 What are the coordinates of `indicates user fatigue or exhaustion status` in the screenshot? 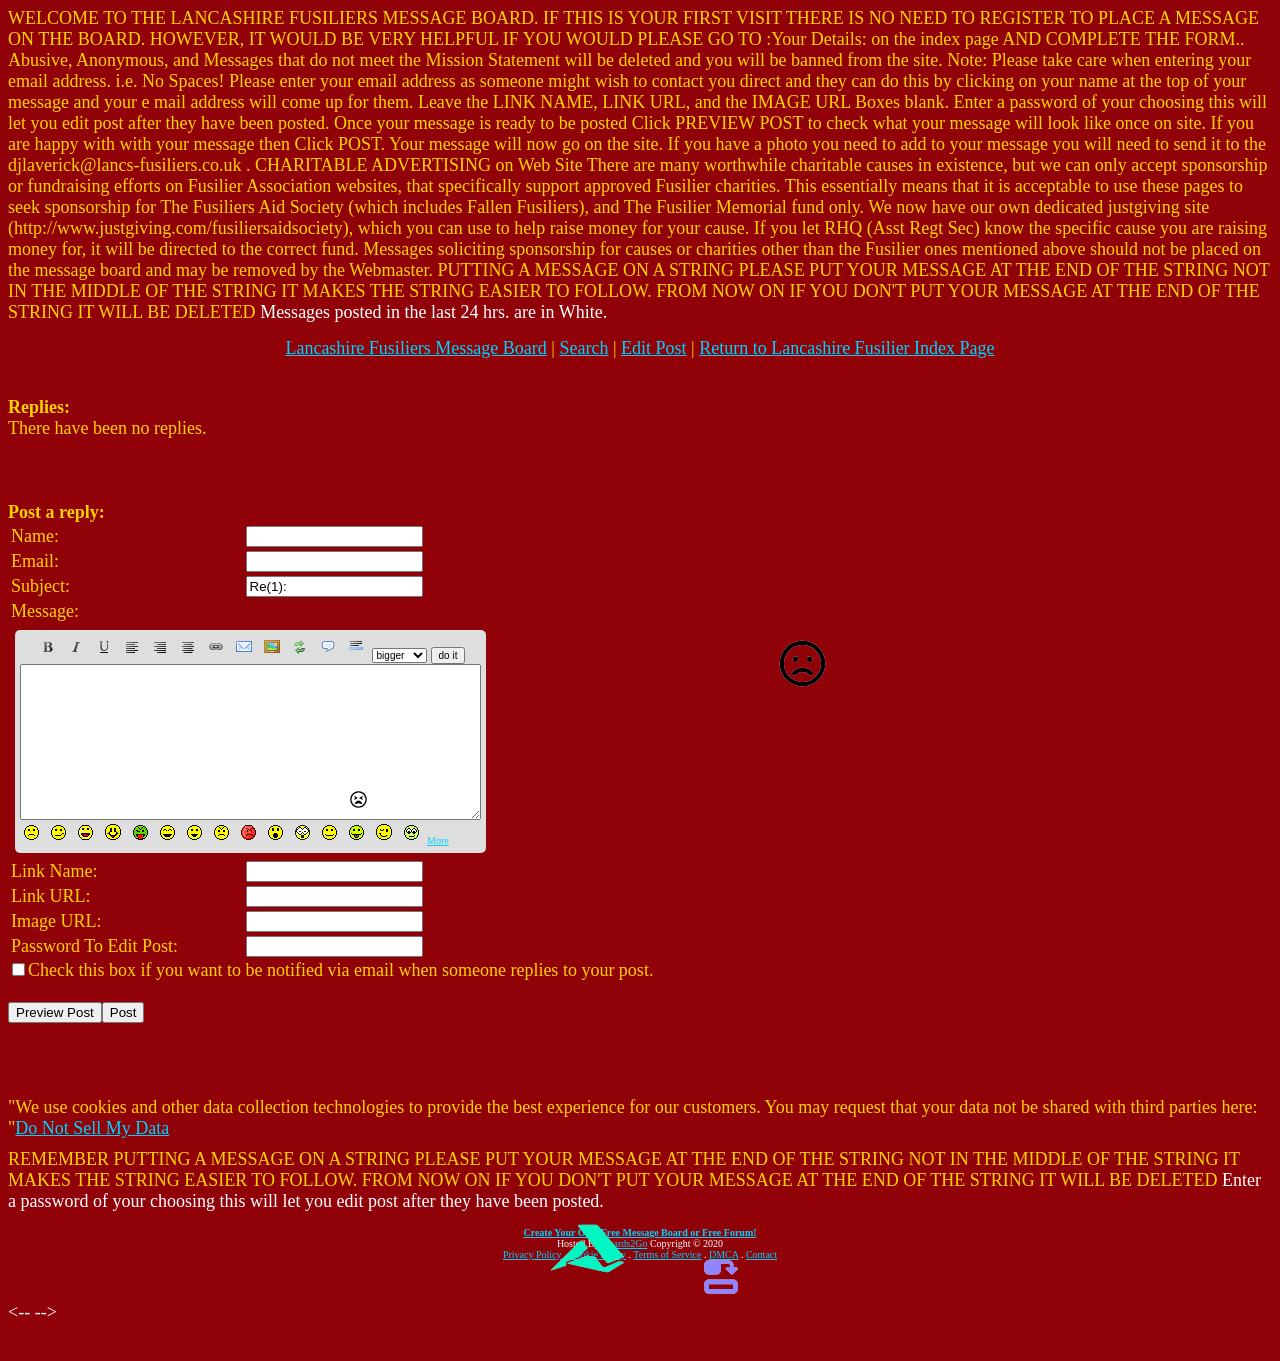 It's located at (358, 799).